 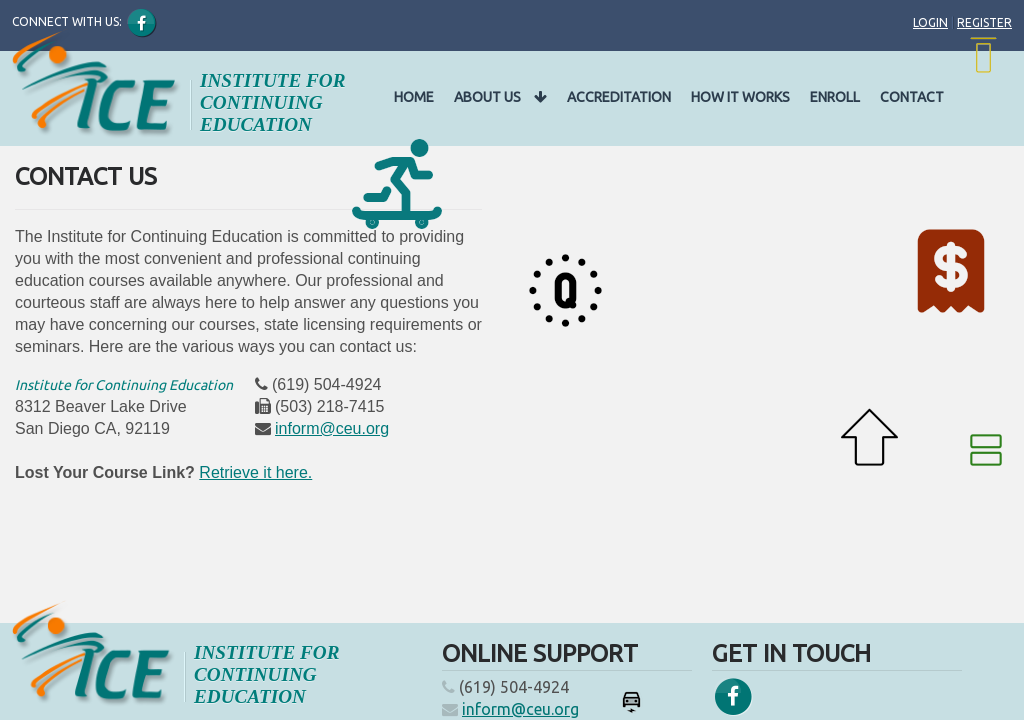 I want to click on find nearby electric vehicle charging stations, so click(x=631, y=702).